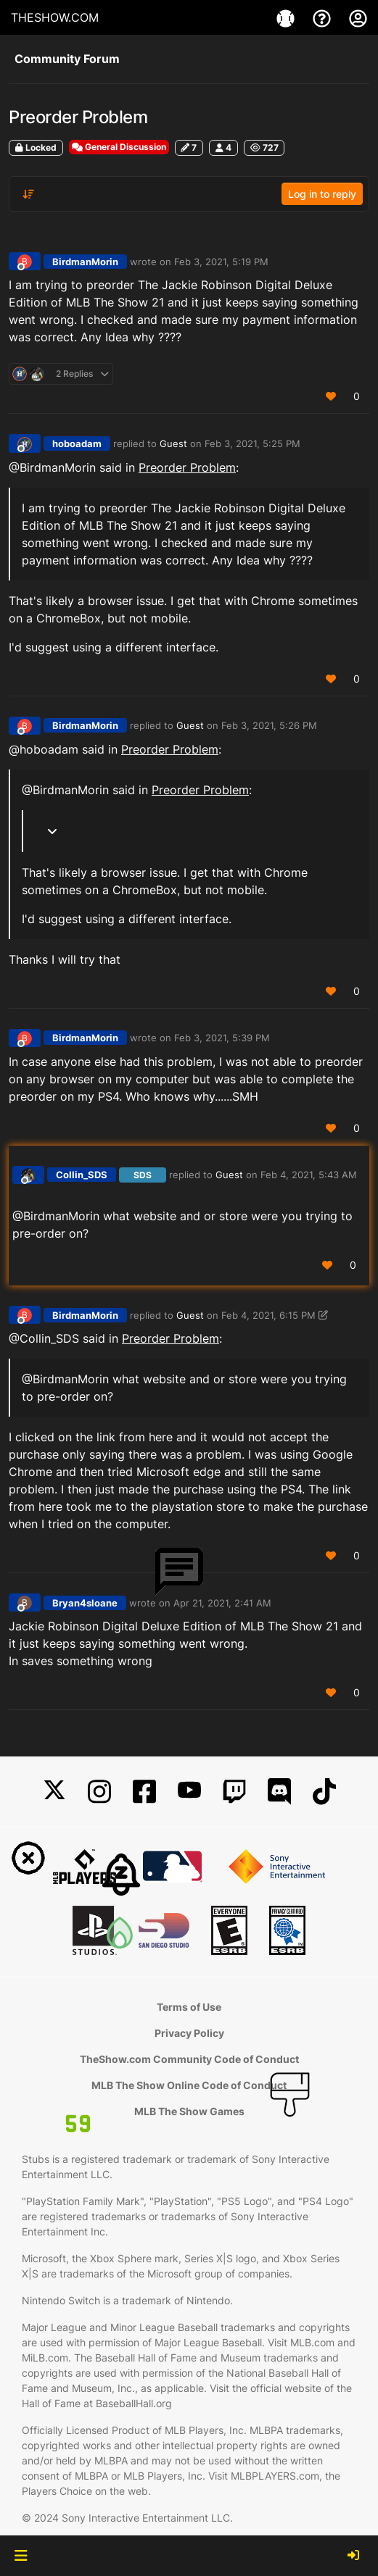 This screenshot has width=378, height=2576. Describe the element at coordinates (78, 2123) in the screenshot. I see `indicates 59 items, notifications, or count` at that location.